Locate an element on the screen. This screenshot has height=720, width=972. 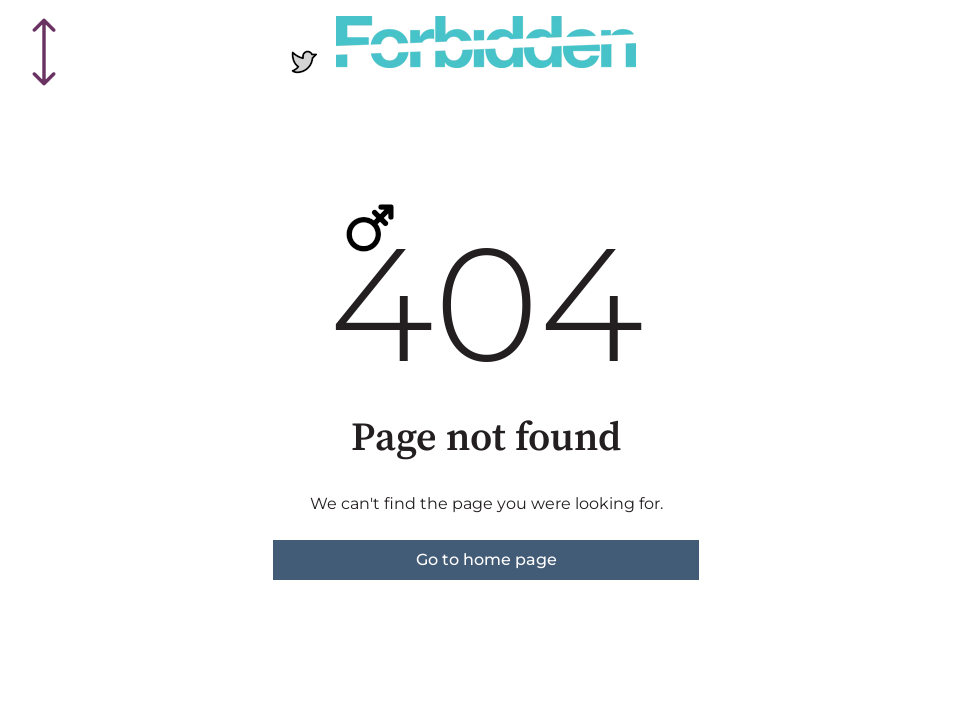
indicates transgender or non-binary gender identity option is located at coordinates (371, 227).